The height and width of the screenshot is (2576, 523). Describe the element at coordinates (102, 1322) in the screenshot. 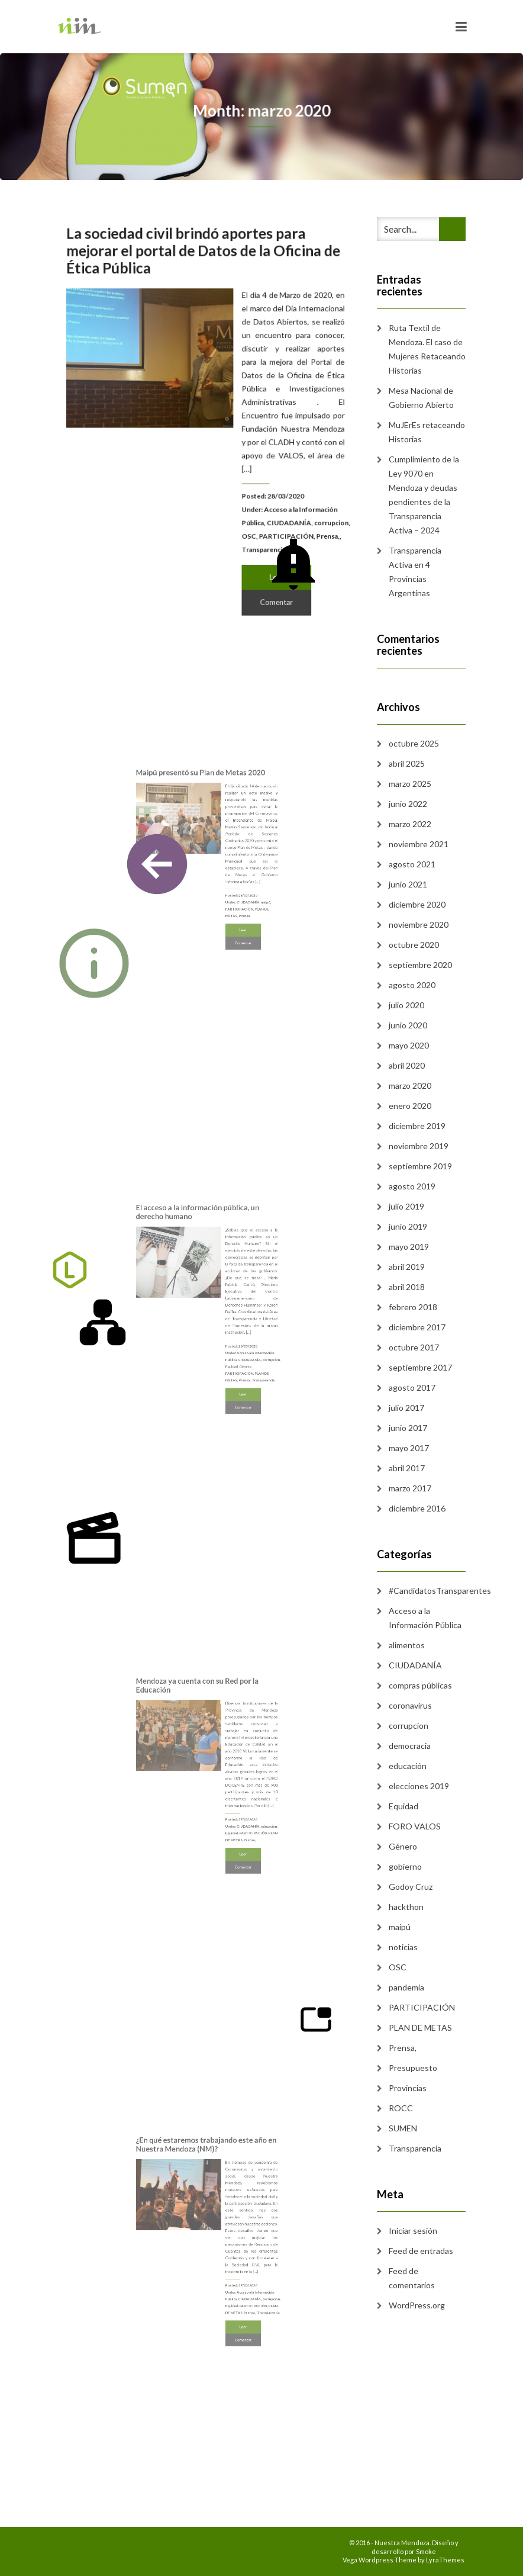

I see `view organizational hierarchy or structure` at that location.